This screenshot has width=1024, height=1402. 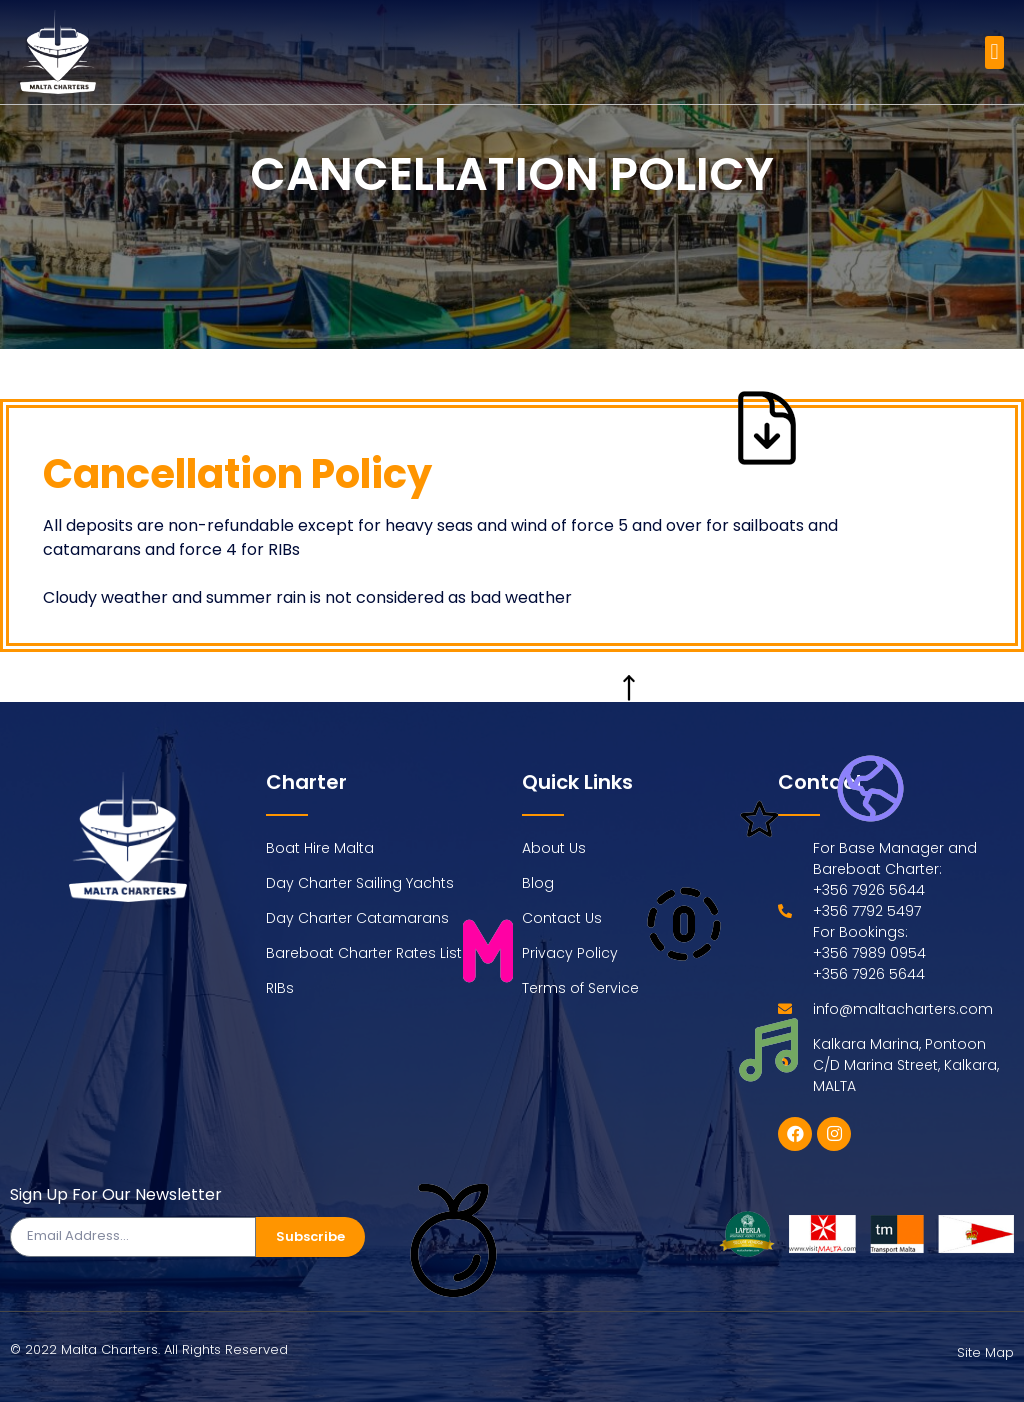 What do you see at coordinates (870, 788) in the screenshot?
I see `switch to western hemisphere region` at bounding box center [870, 788].